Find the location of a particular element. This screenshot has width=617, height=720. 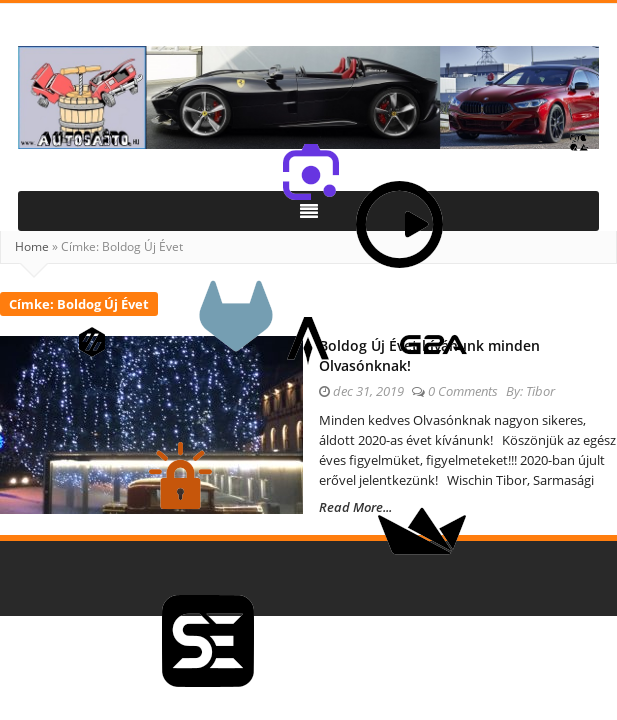

open GitLab repository is located at coordinates (236, 316).